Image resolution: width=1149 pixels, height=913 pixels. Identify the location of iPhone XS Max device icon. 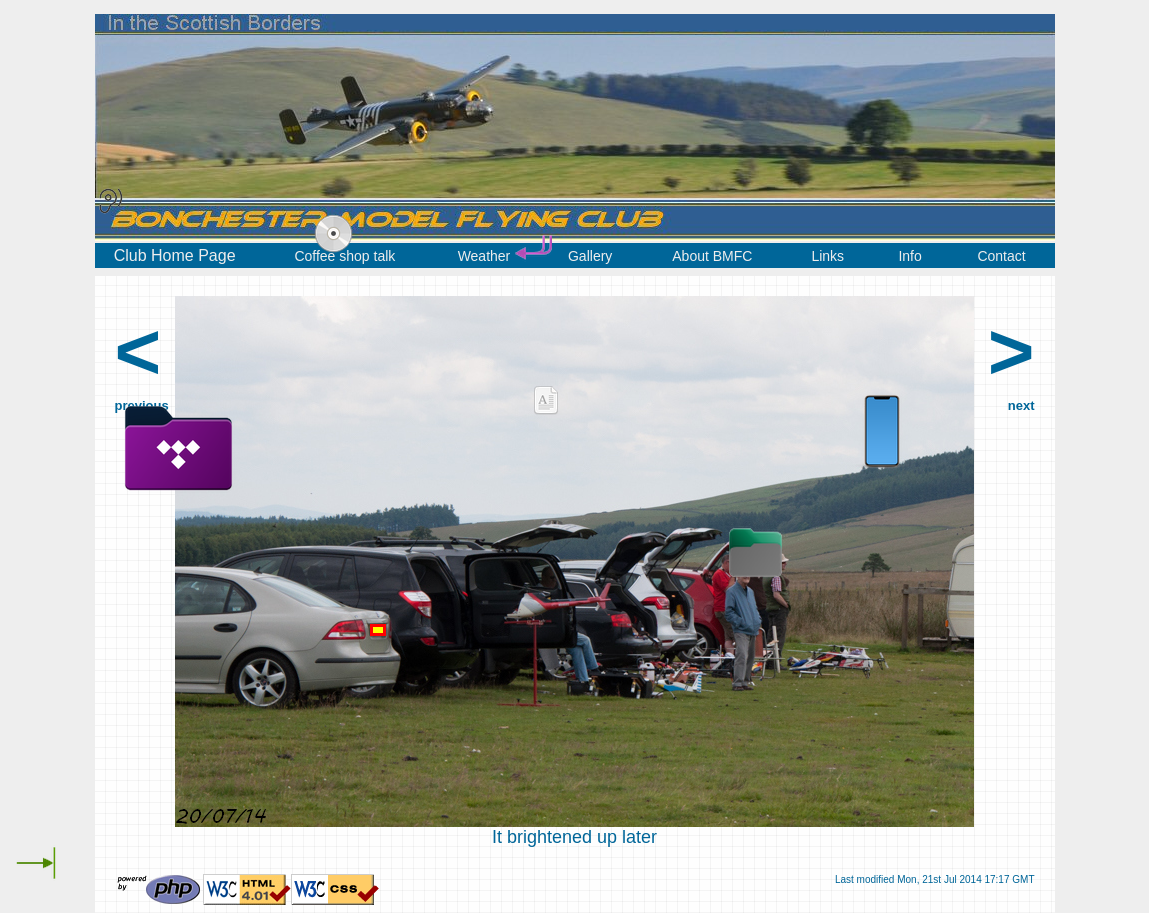
(882, 432).